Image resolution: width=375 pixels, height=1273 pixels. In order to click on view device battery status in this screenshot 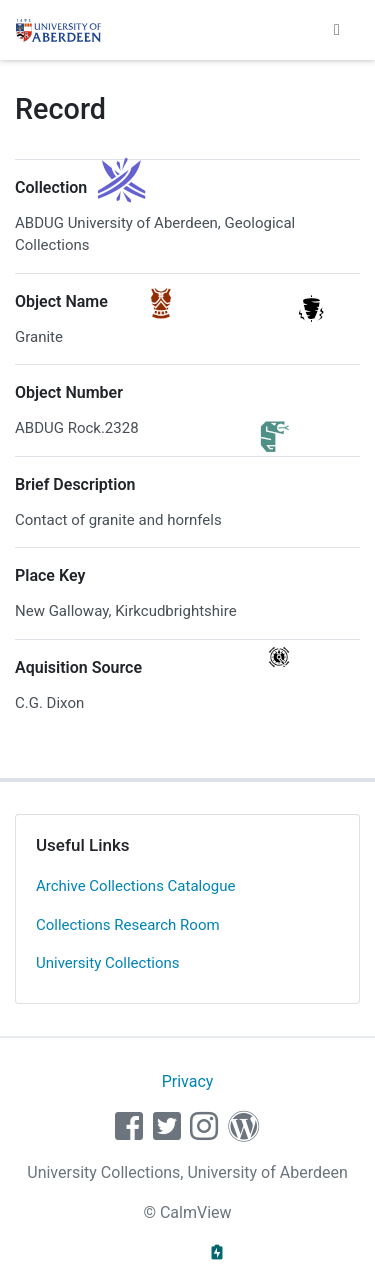, I will do `click(217, 1252)`.